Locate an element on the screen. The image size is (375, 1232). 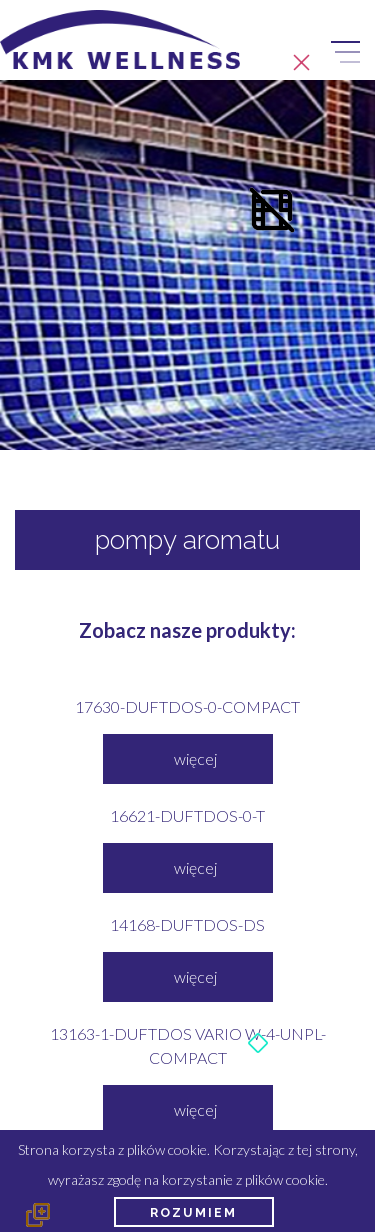
close the current window or dialog is located at coordinates (301, 62).